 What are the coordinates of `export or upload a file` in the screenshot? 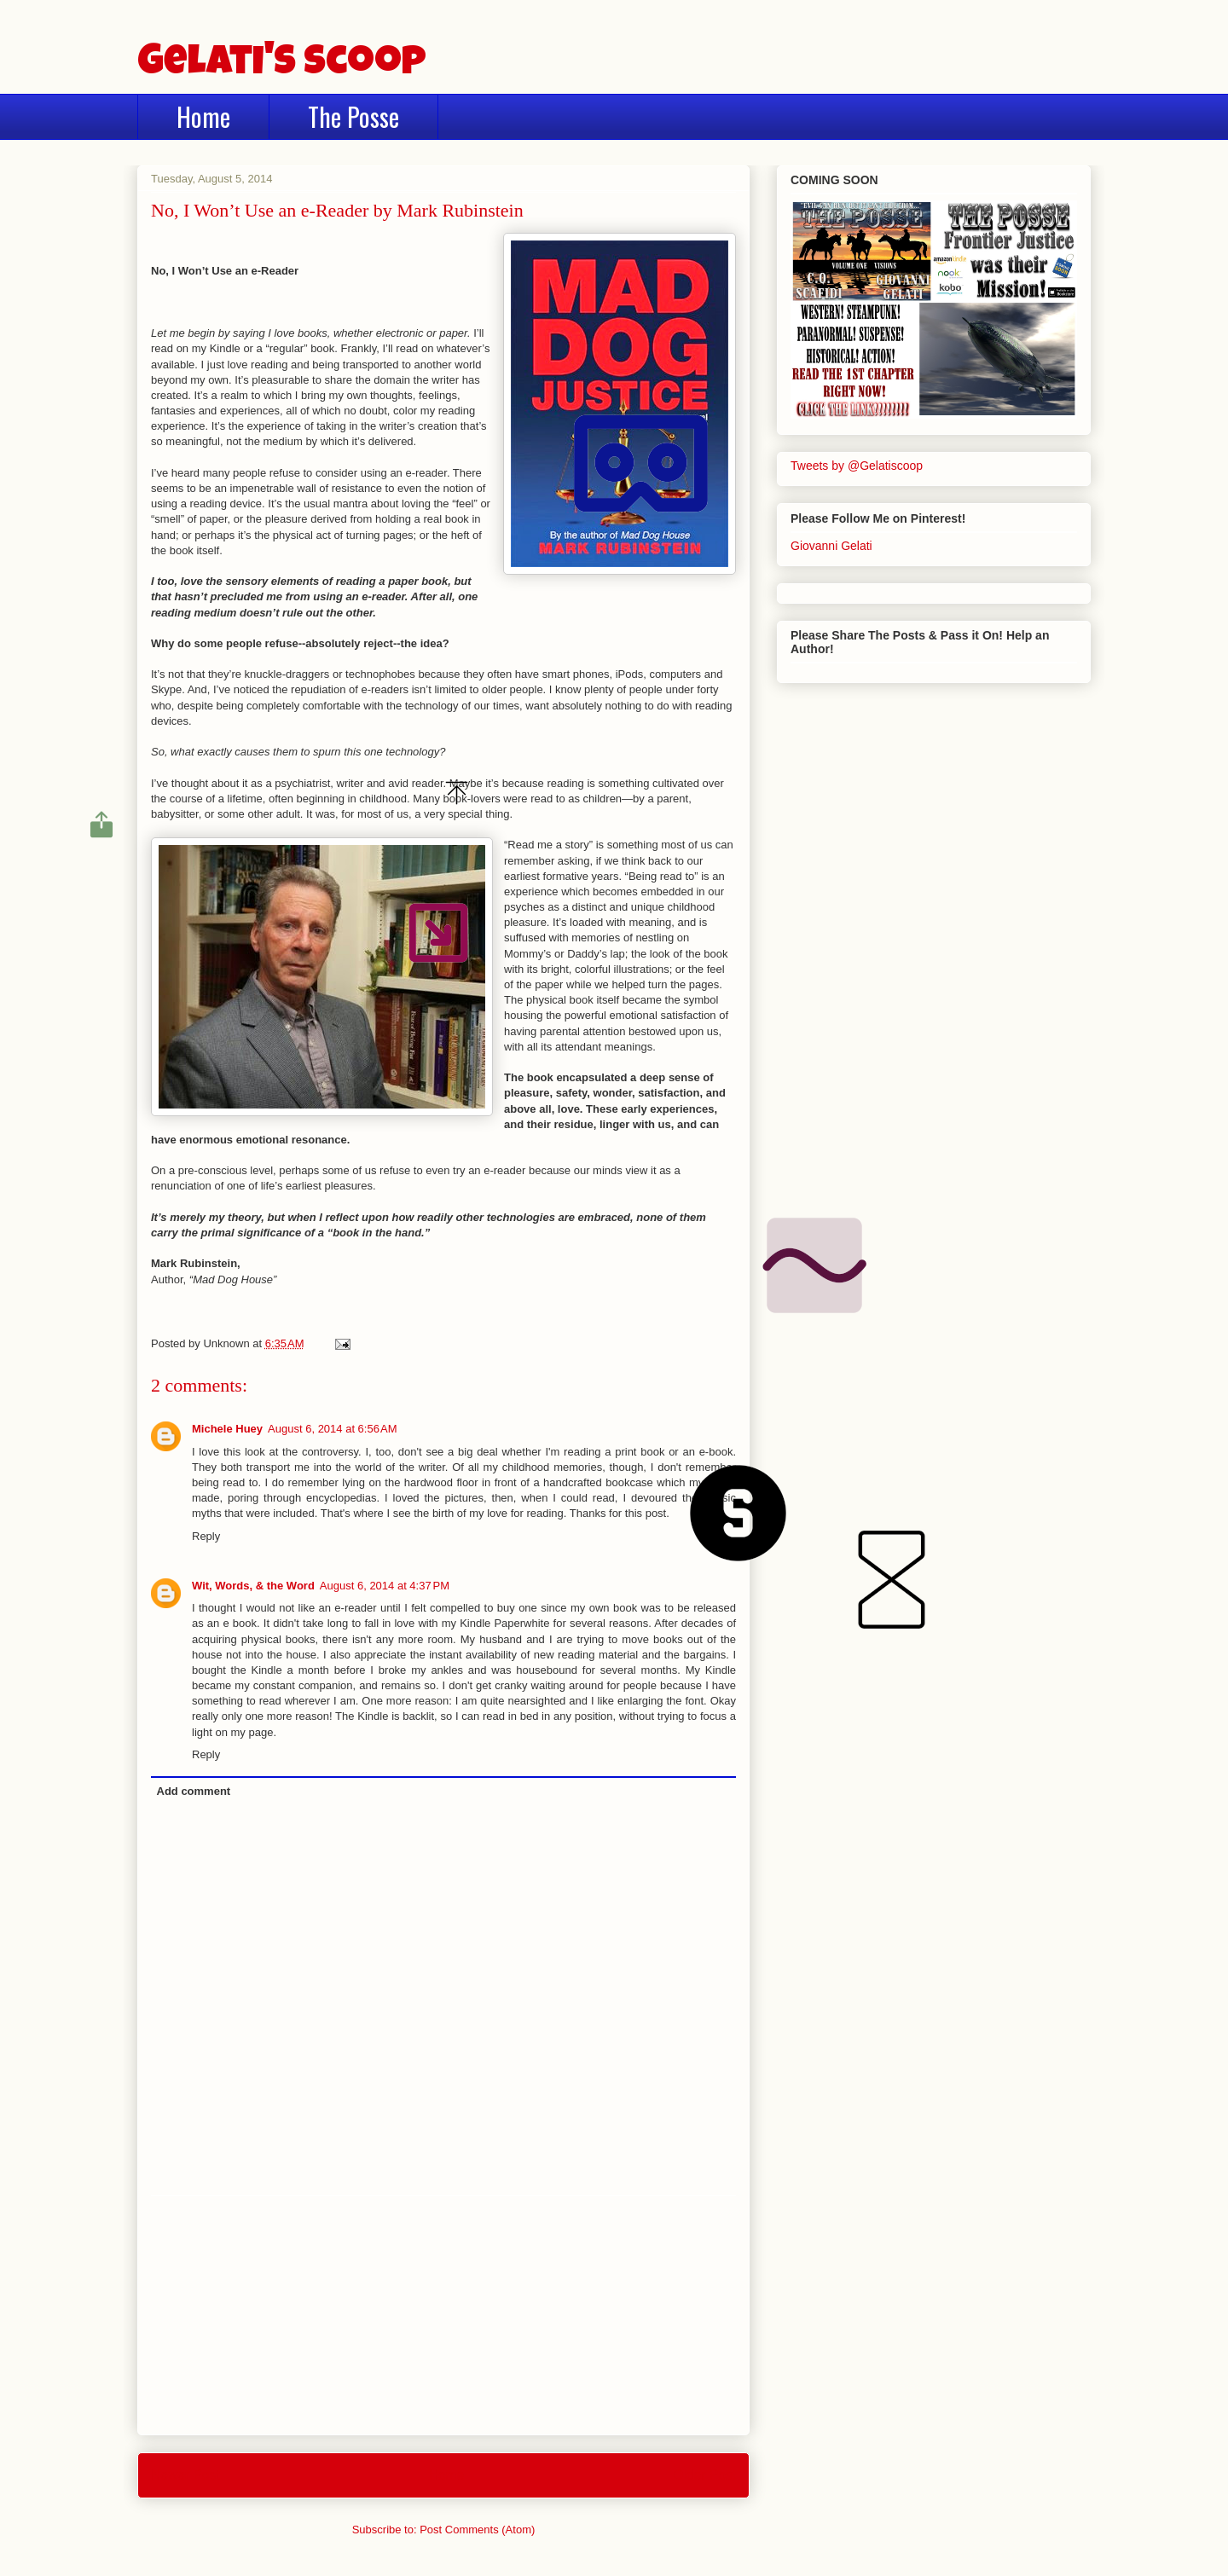 It's located at (101, 825).